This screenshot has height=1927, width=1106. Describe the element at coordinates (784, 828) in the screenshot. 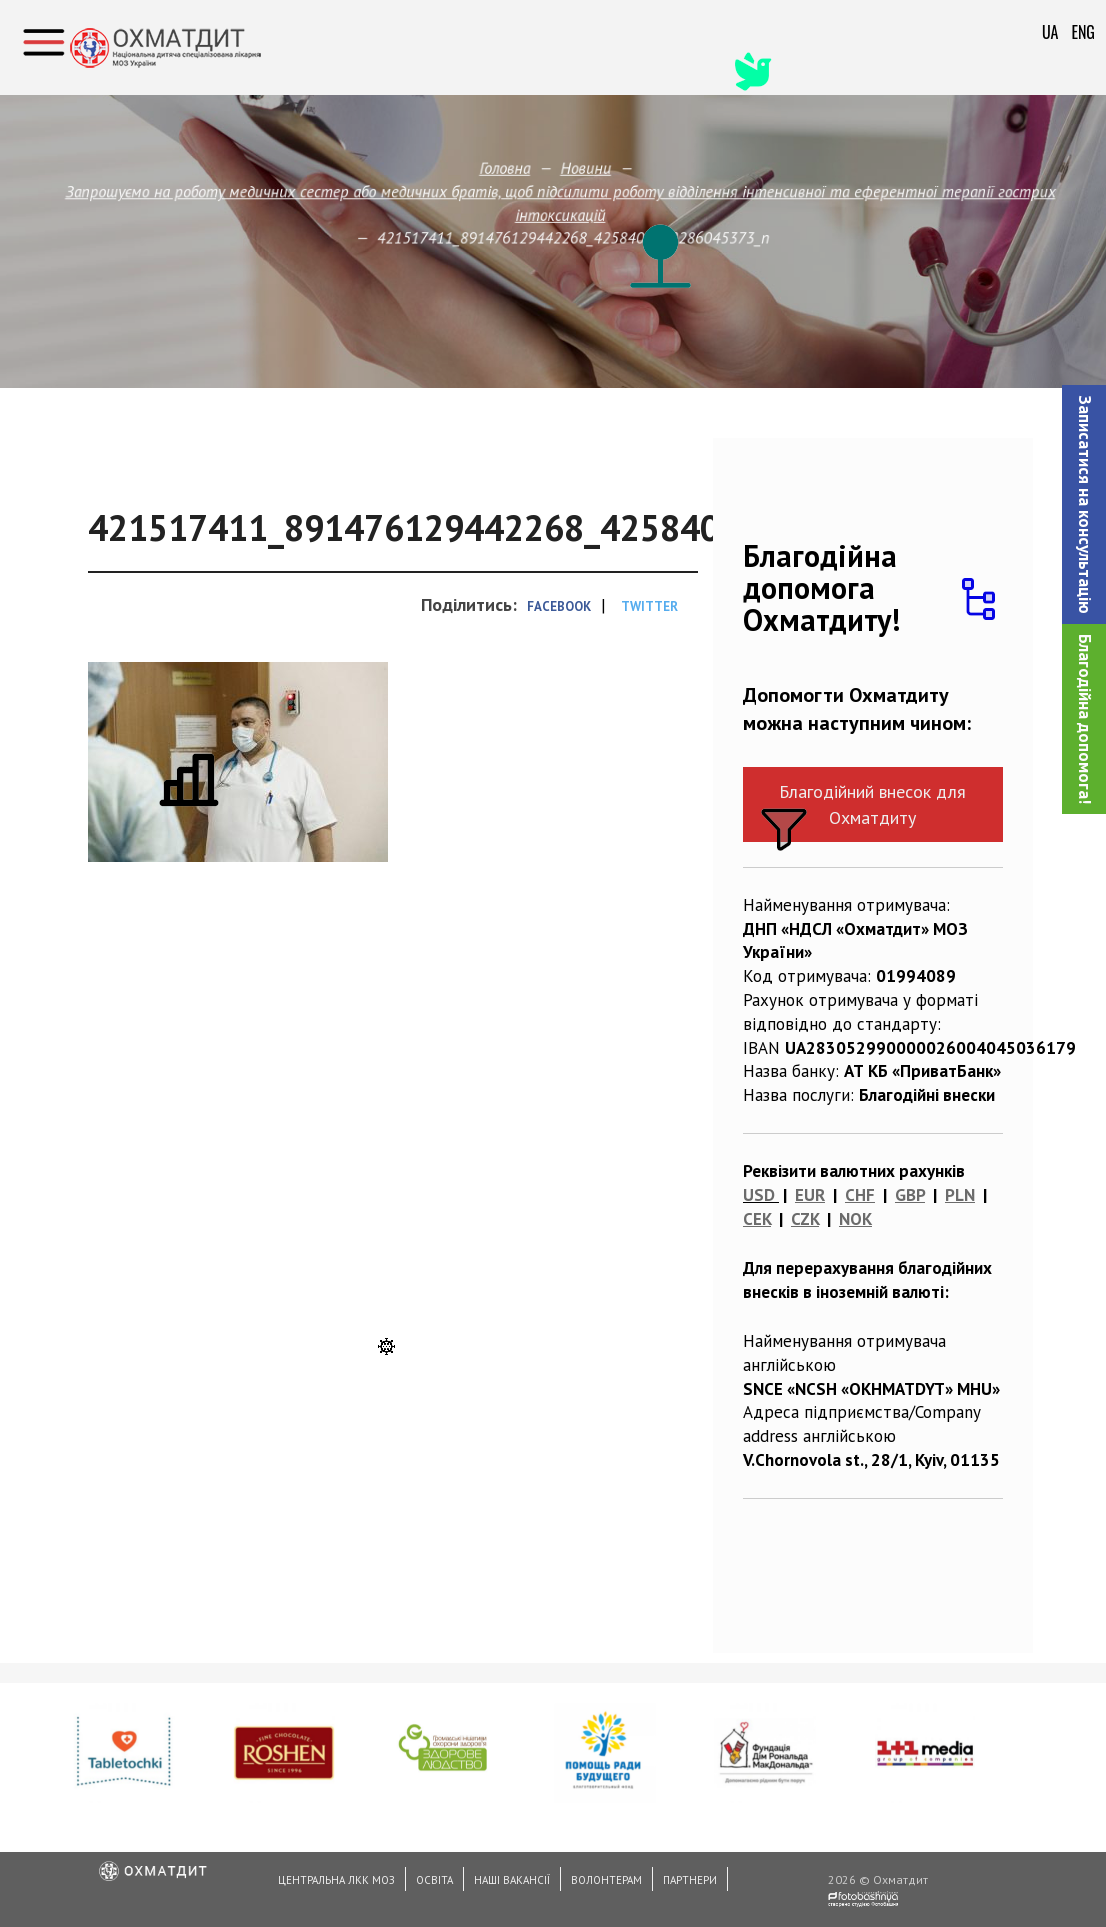

I see `filter or sort content` at that location.